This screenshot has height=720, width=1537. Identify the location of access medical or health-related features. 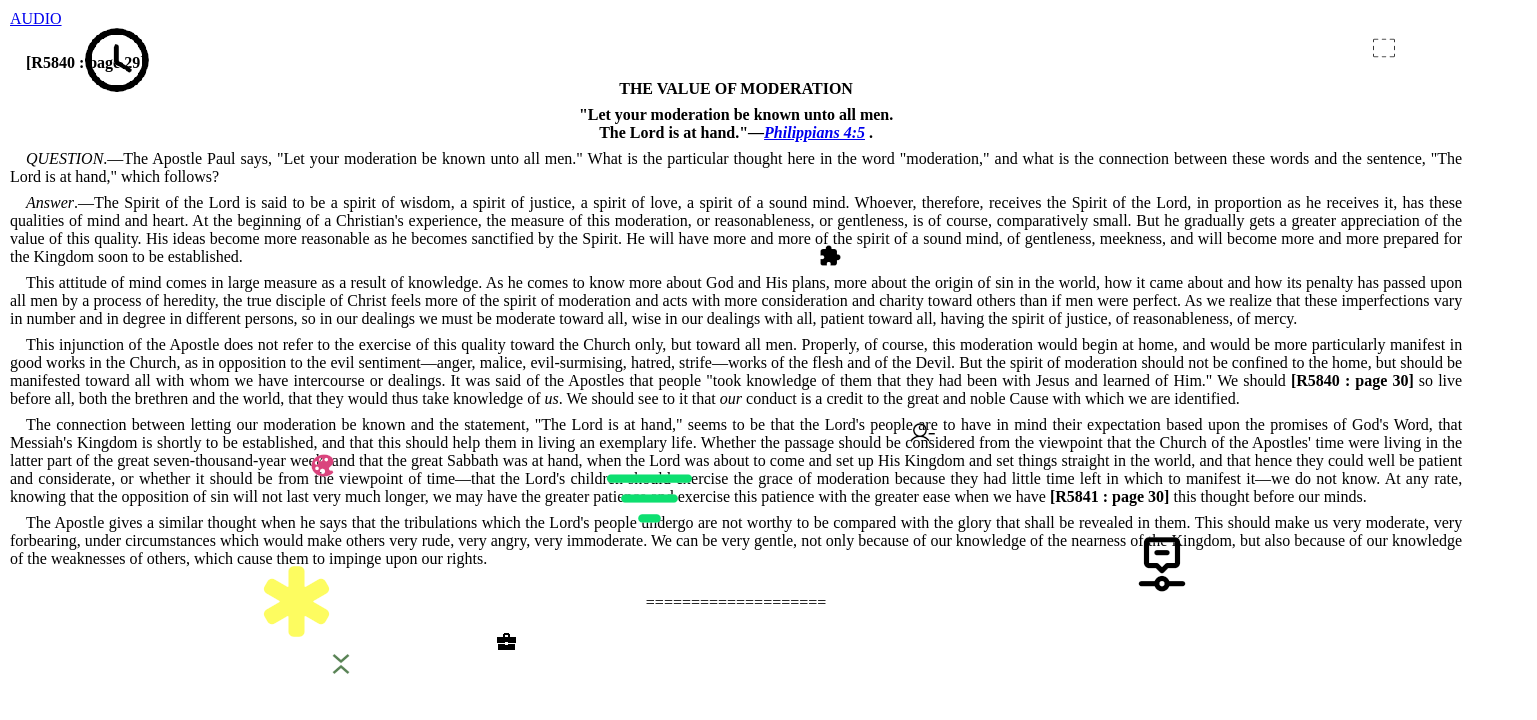
(296, 601).